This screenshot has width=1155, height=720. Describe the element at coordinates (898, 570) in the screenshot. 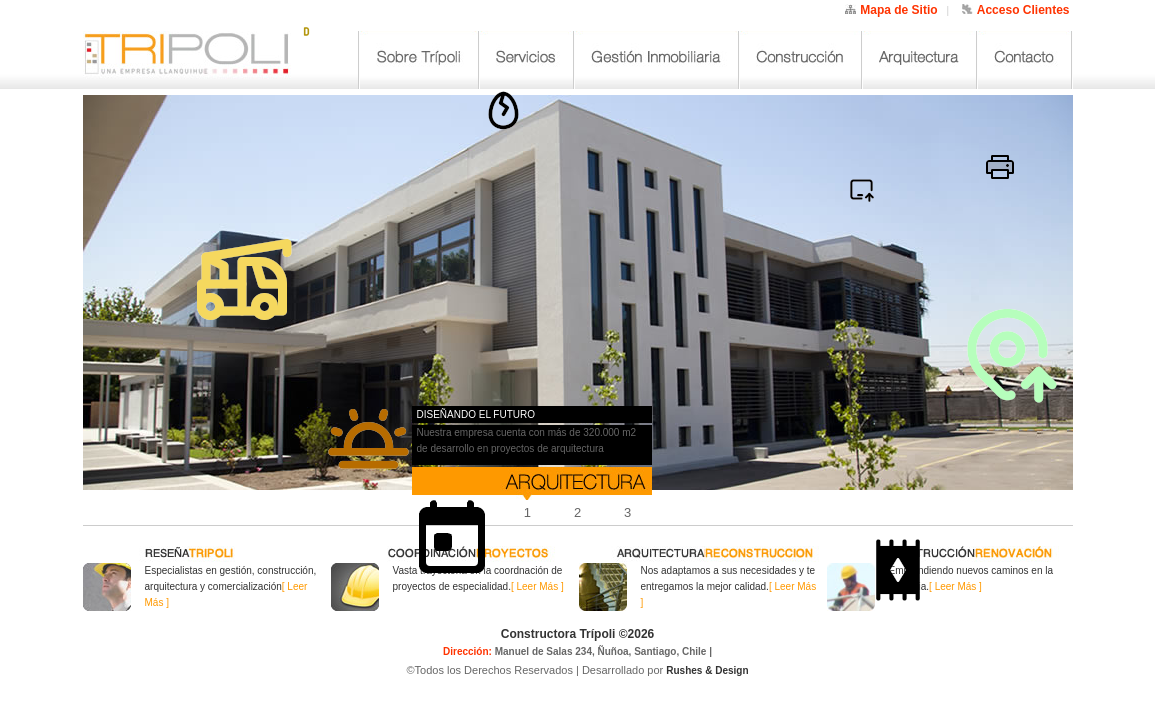

I see `view or manage rug products in a home decor app` at that location.